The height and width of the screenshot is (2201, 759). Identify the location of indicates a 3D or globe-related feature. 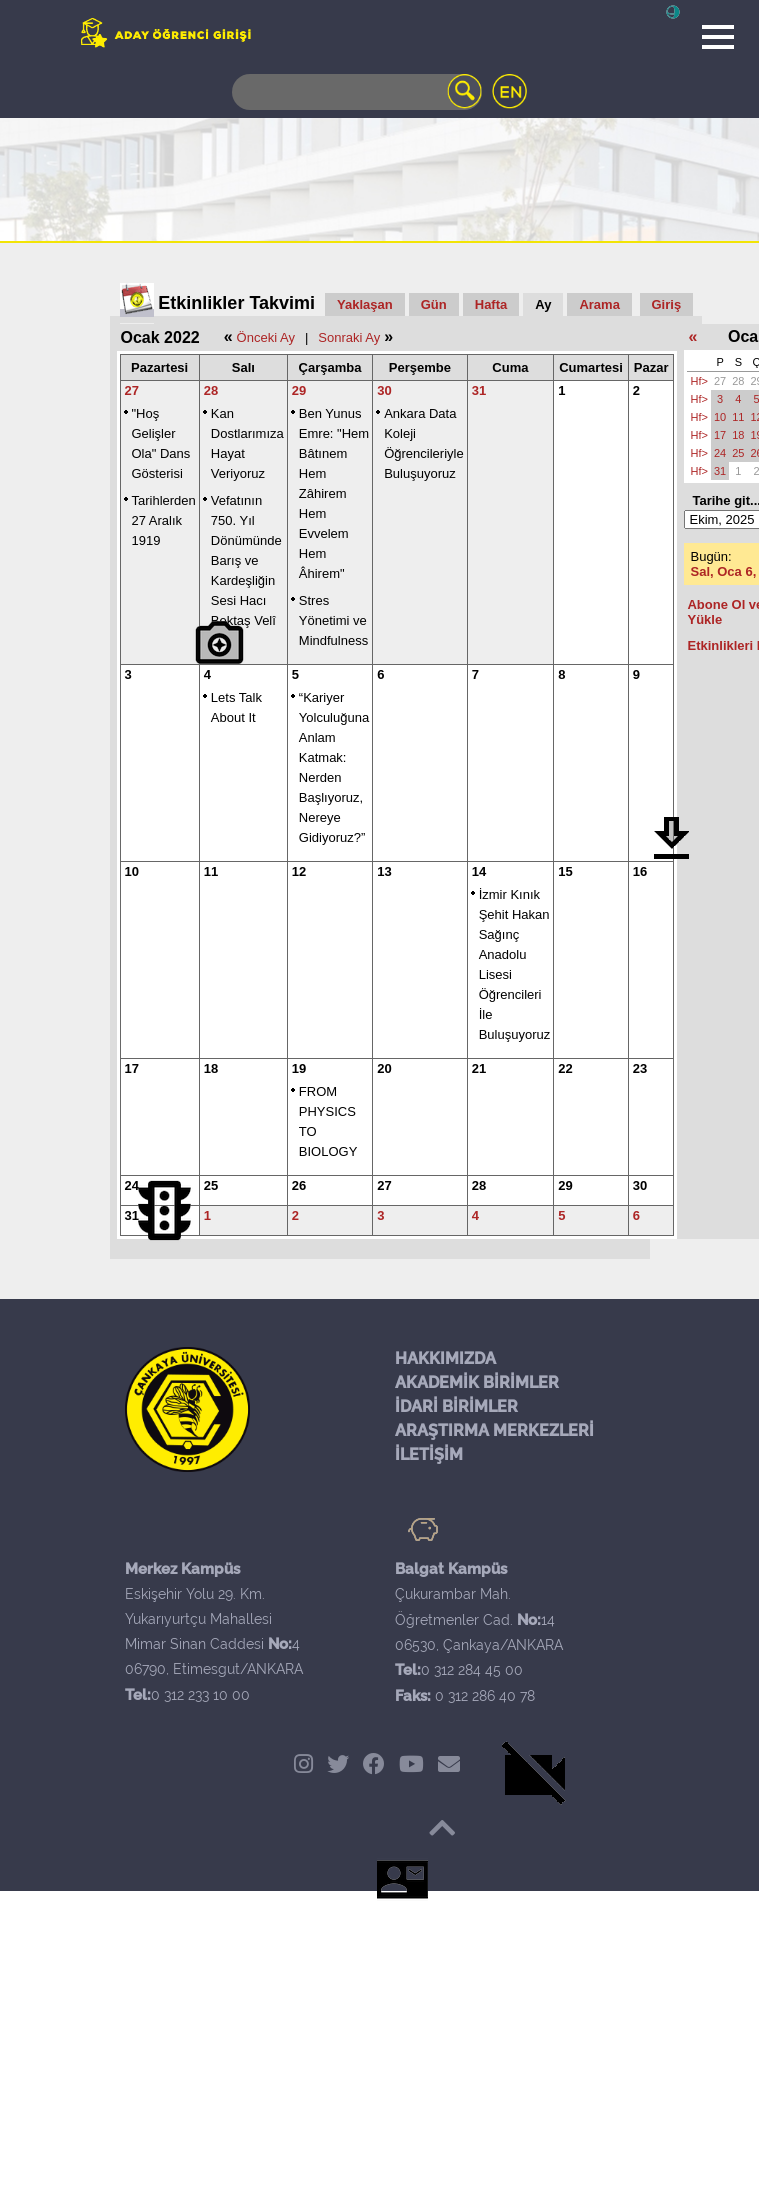
(673, 12).